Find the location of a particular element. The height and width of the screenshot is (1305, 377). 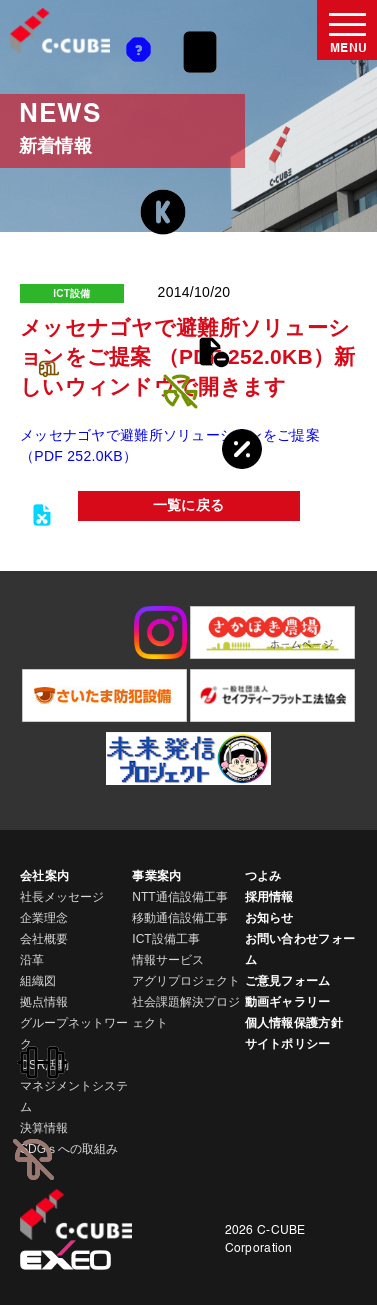

remove a file from your collection is located at coordinates (213, 351).